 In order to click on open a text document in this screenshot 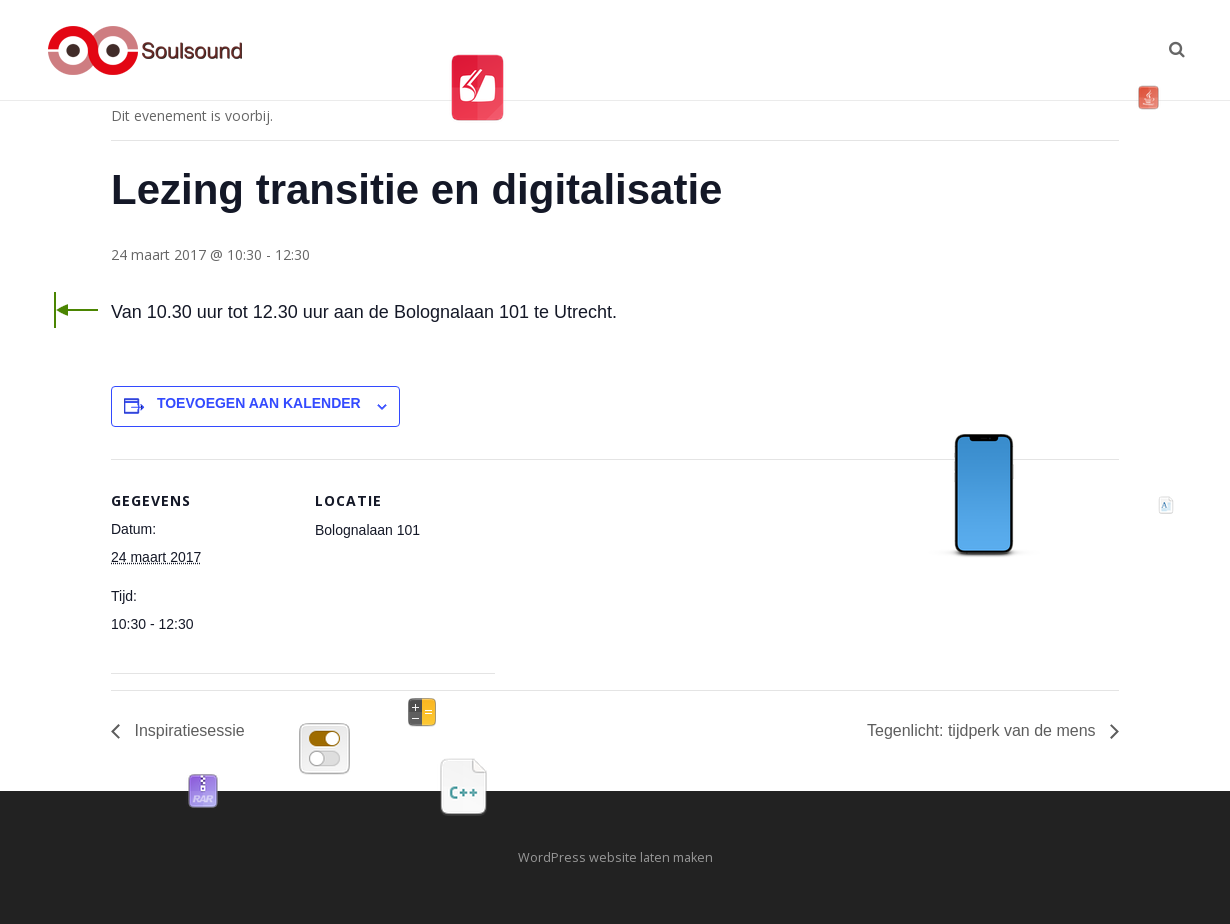, I will do `click(1166, 505)`.